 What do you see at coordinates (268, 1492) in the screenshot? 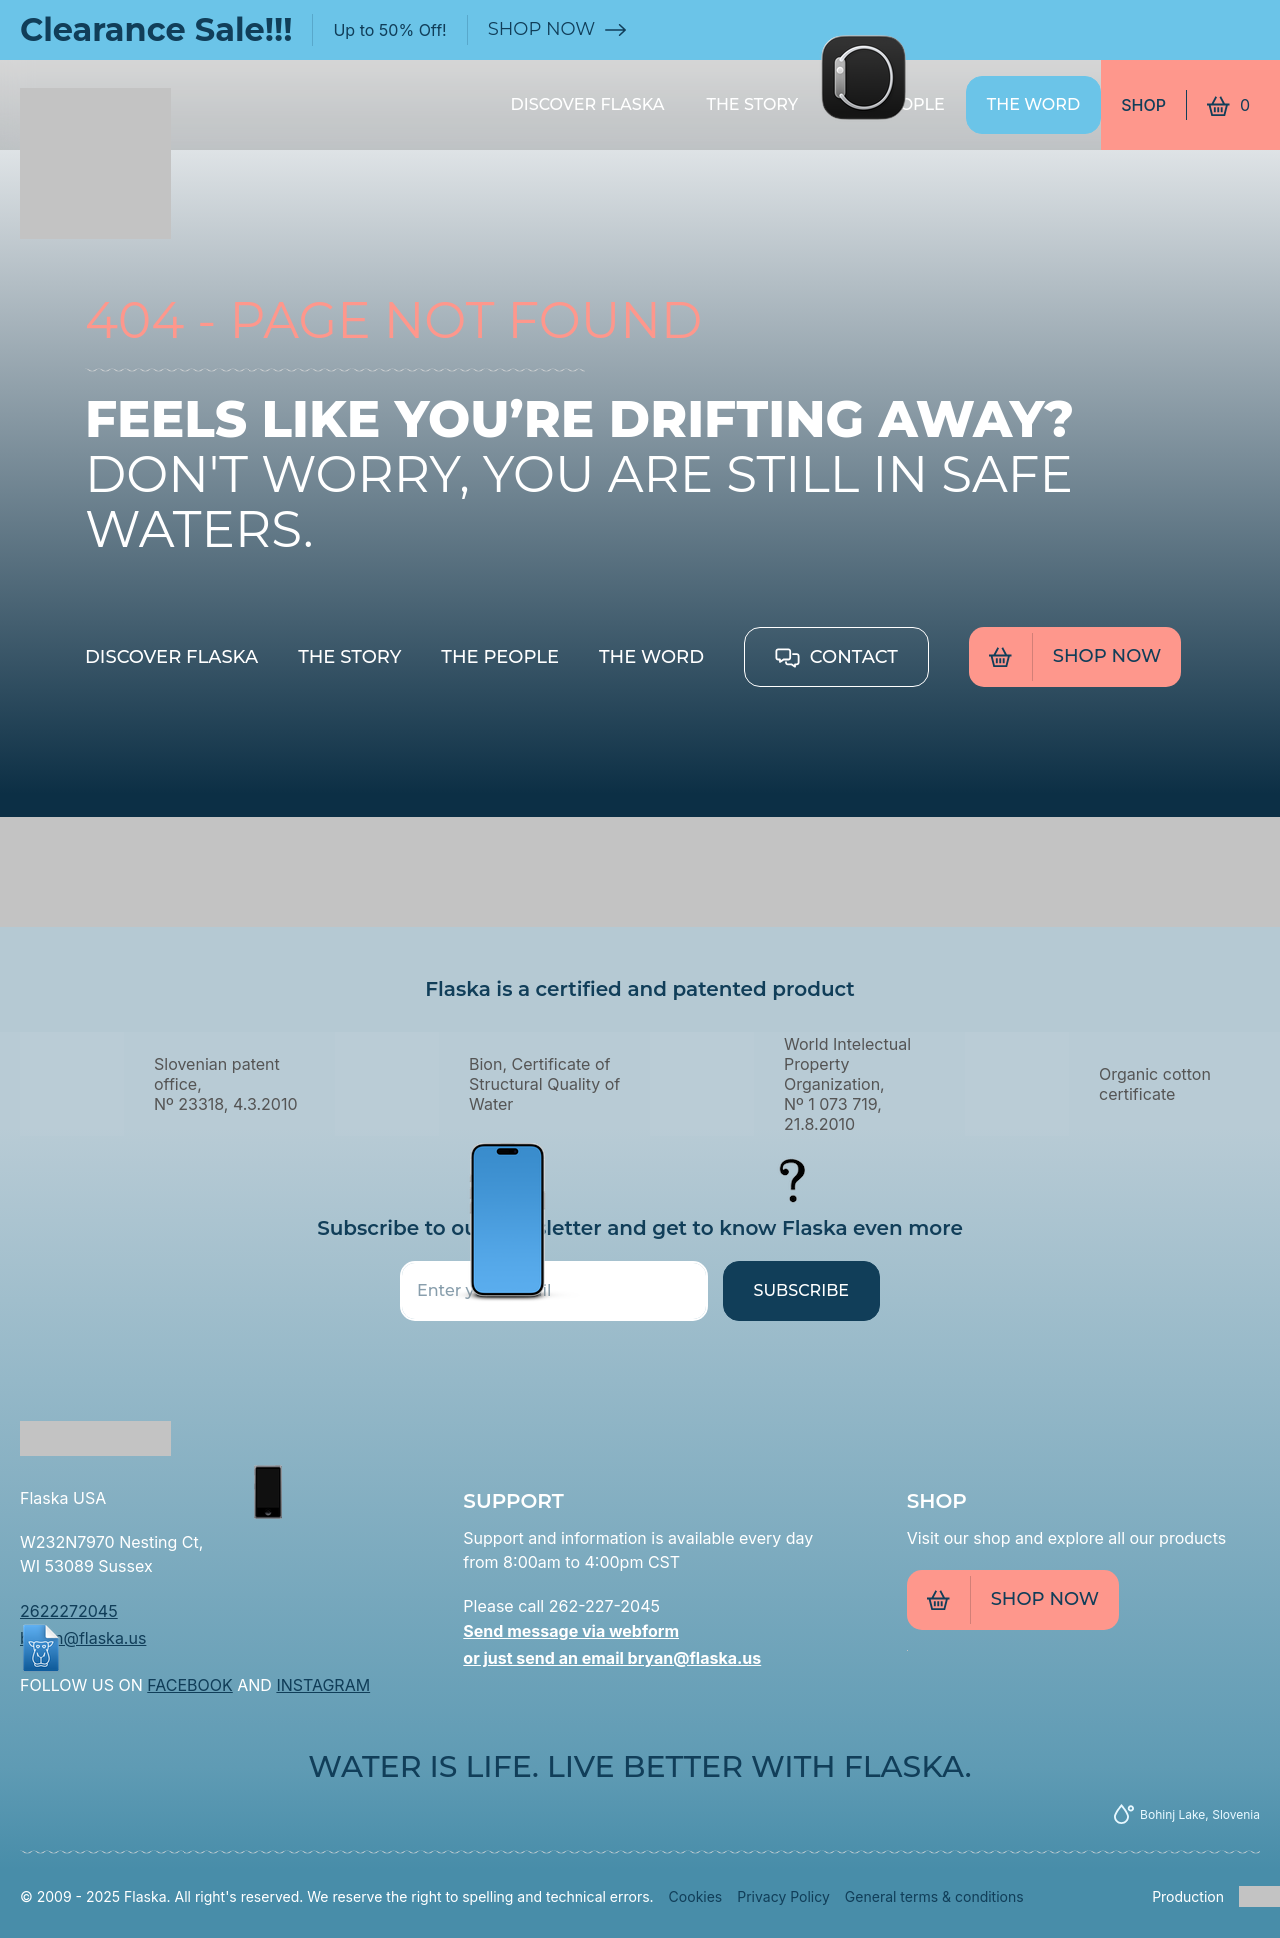
I see `iPod nano device in space gray` at bounding box center [268, 1492].